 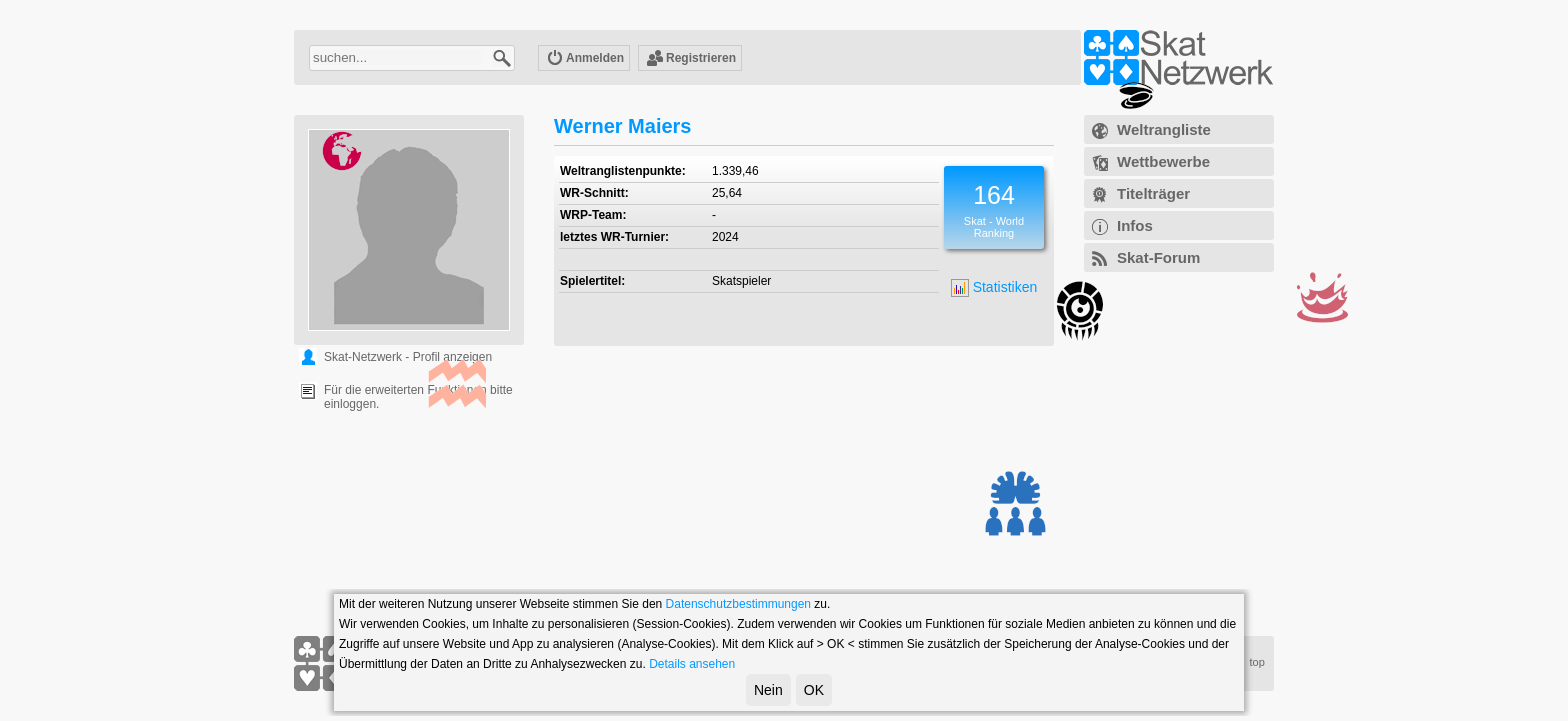 What do you see at coordinates (342, 151) in the screenshot?
I see `select africa/europe region` at bounding box center [342, 151].